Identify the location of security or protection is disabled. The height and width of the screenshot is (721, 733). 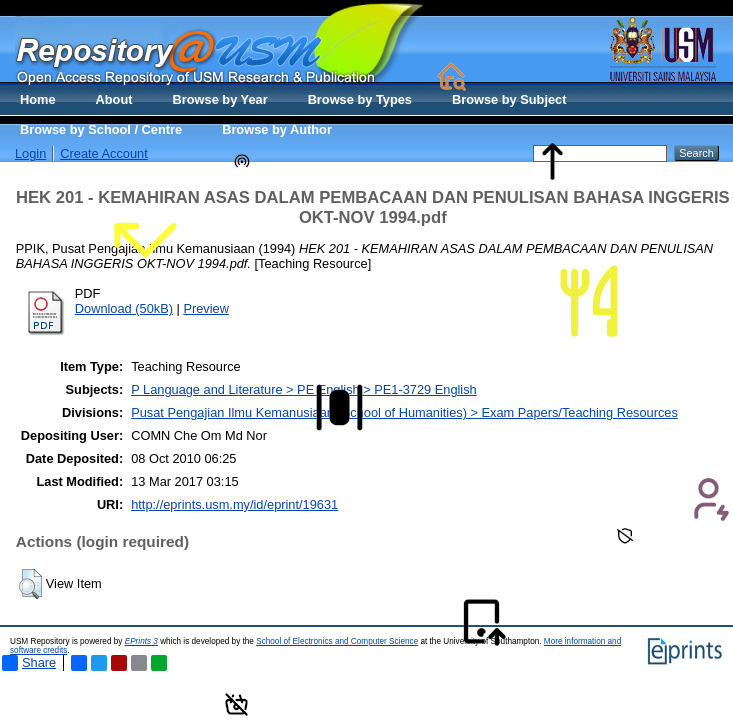
(625, 536).